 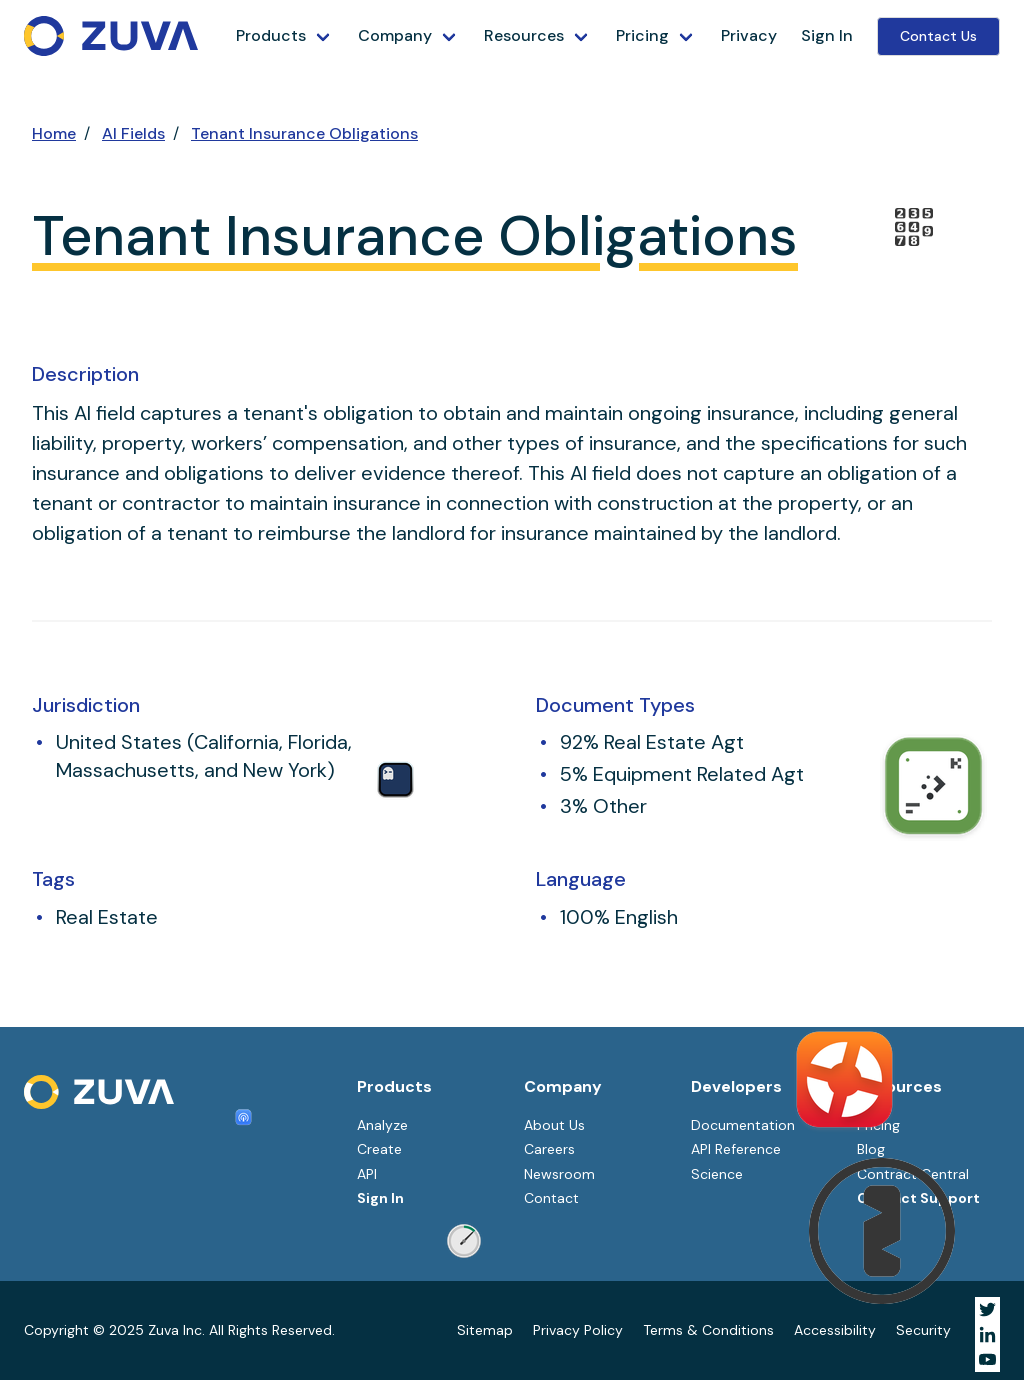 I want to click on enable personal hotspot sharing, so click(x=243, y=1117).